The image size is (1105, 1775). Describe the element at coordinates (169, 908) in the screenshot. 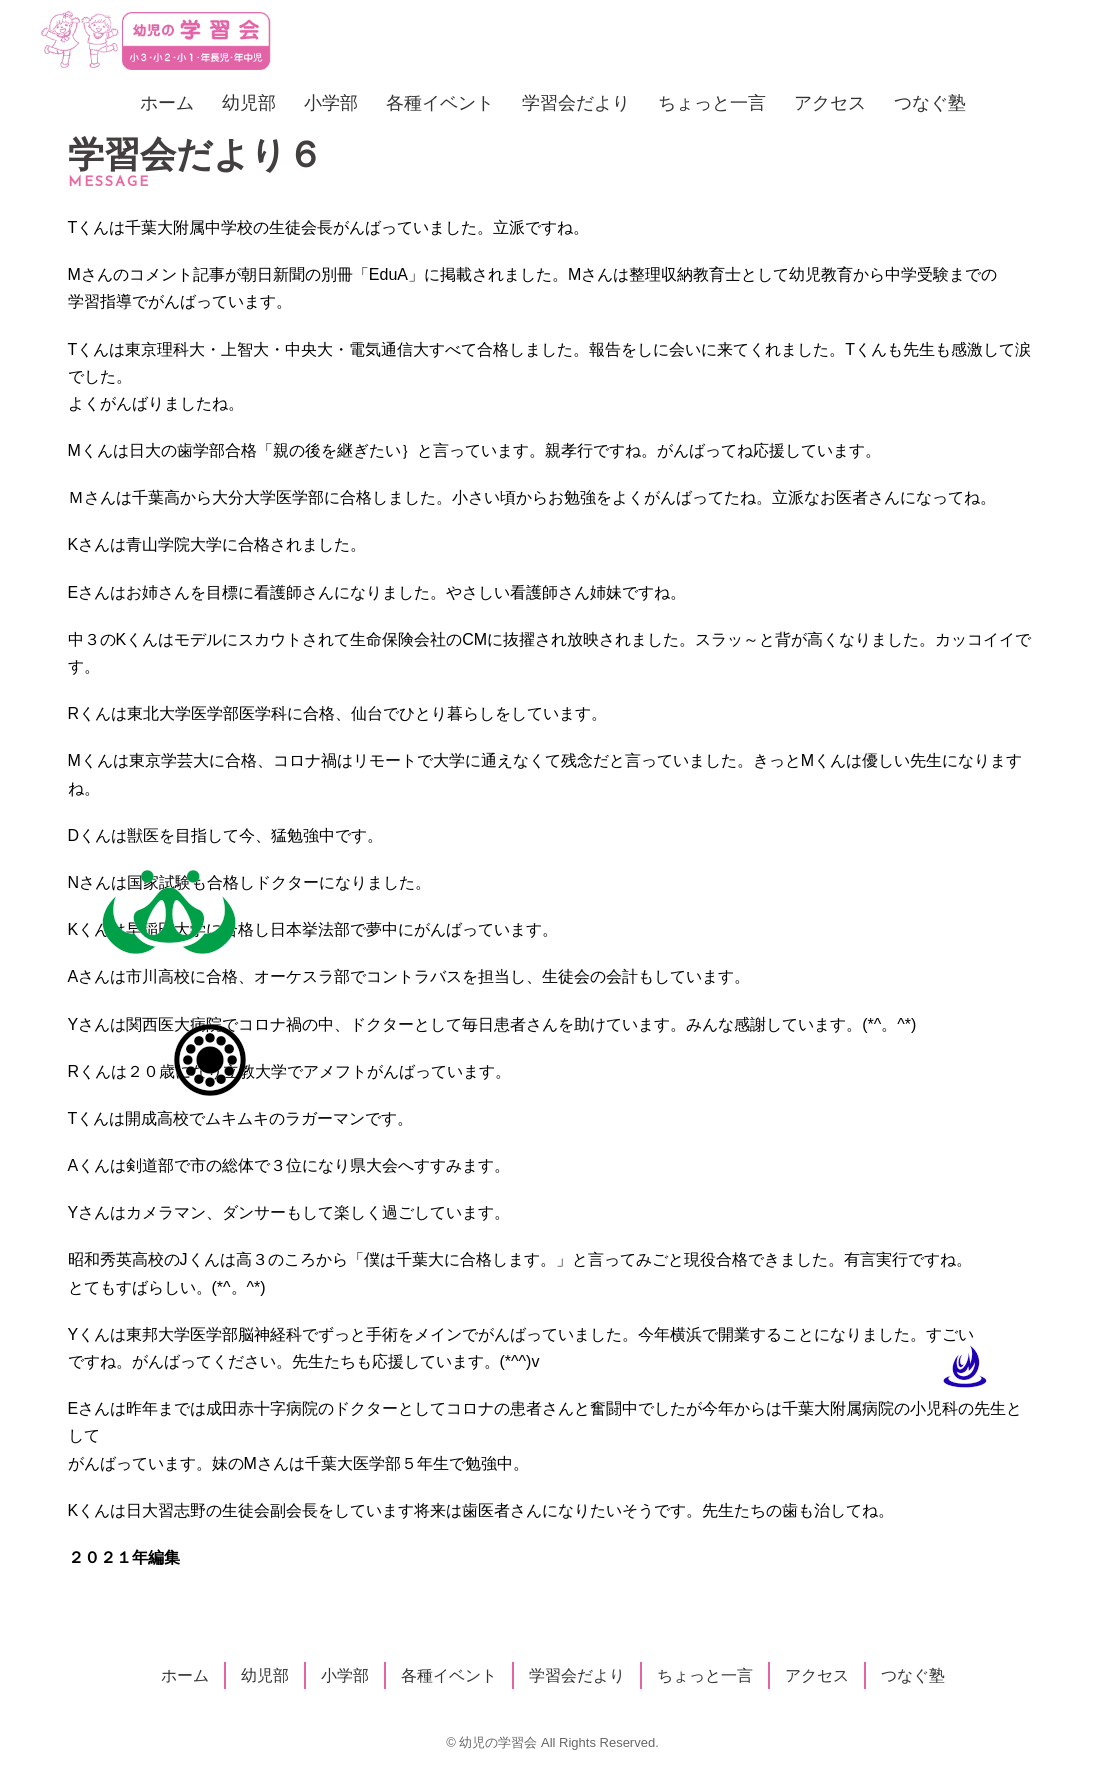

I see `select boar or wild pig character class` at that location.